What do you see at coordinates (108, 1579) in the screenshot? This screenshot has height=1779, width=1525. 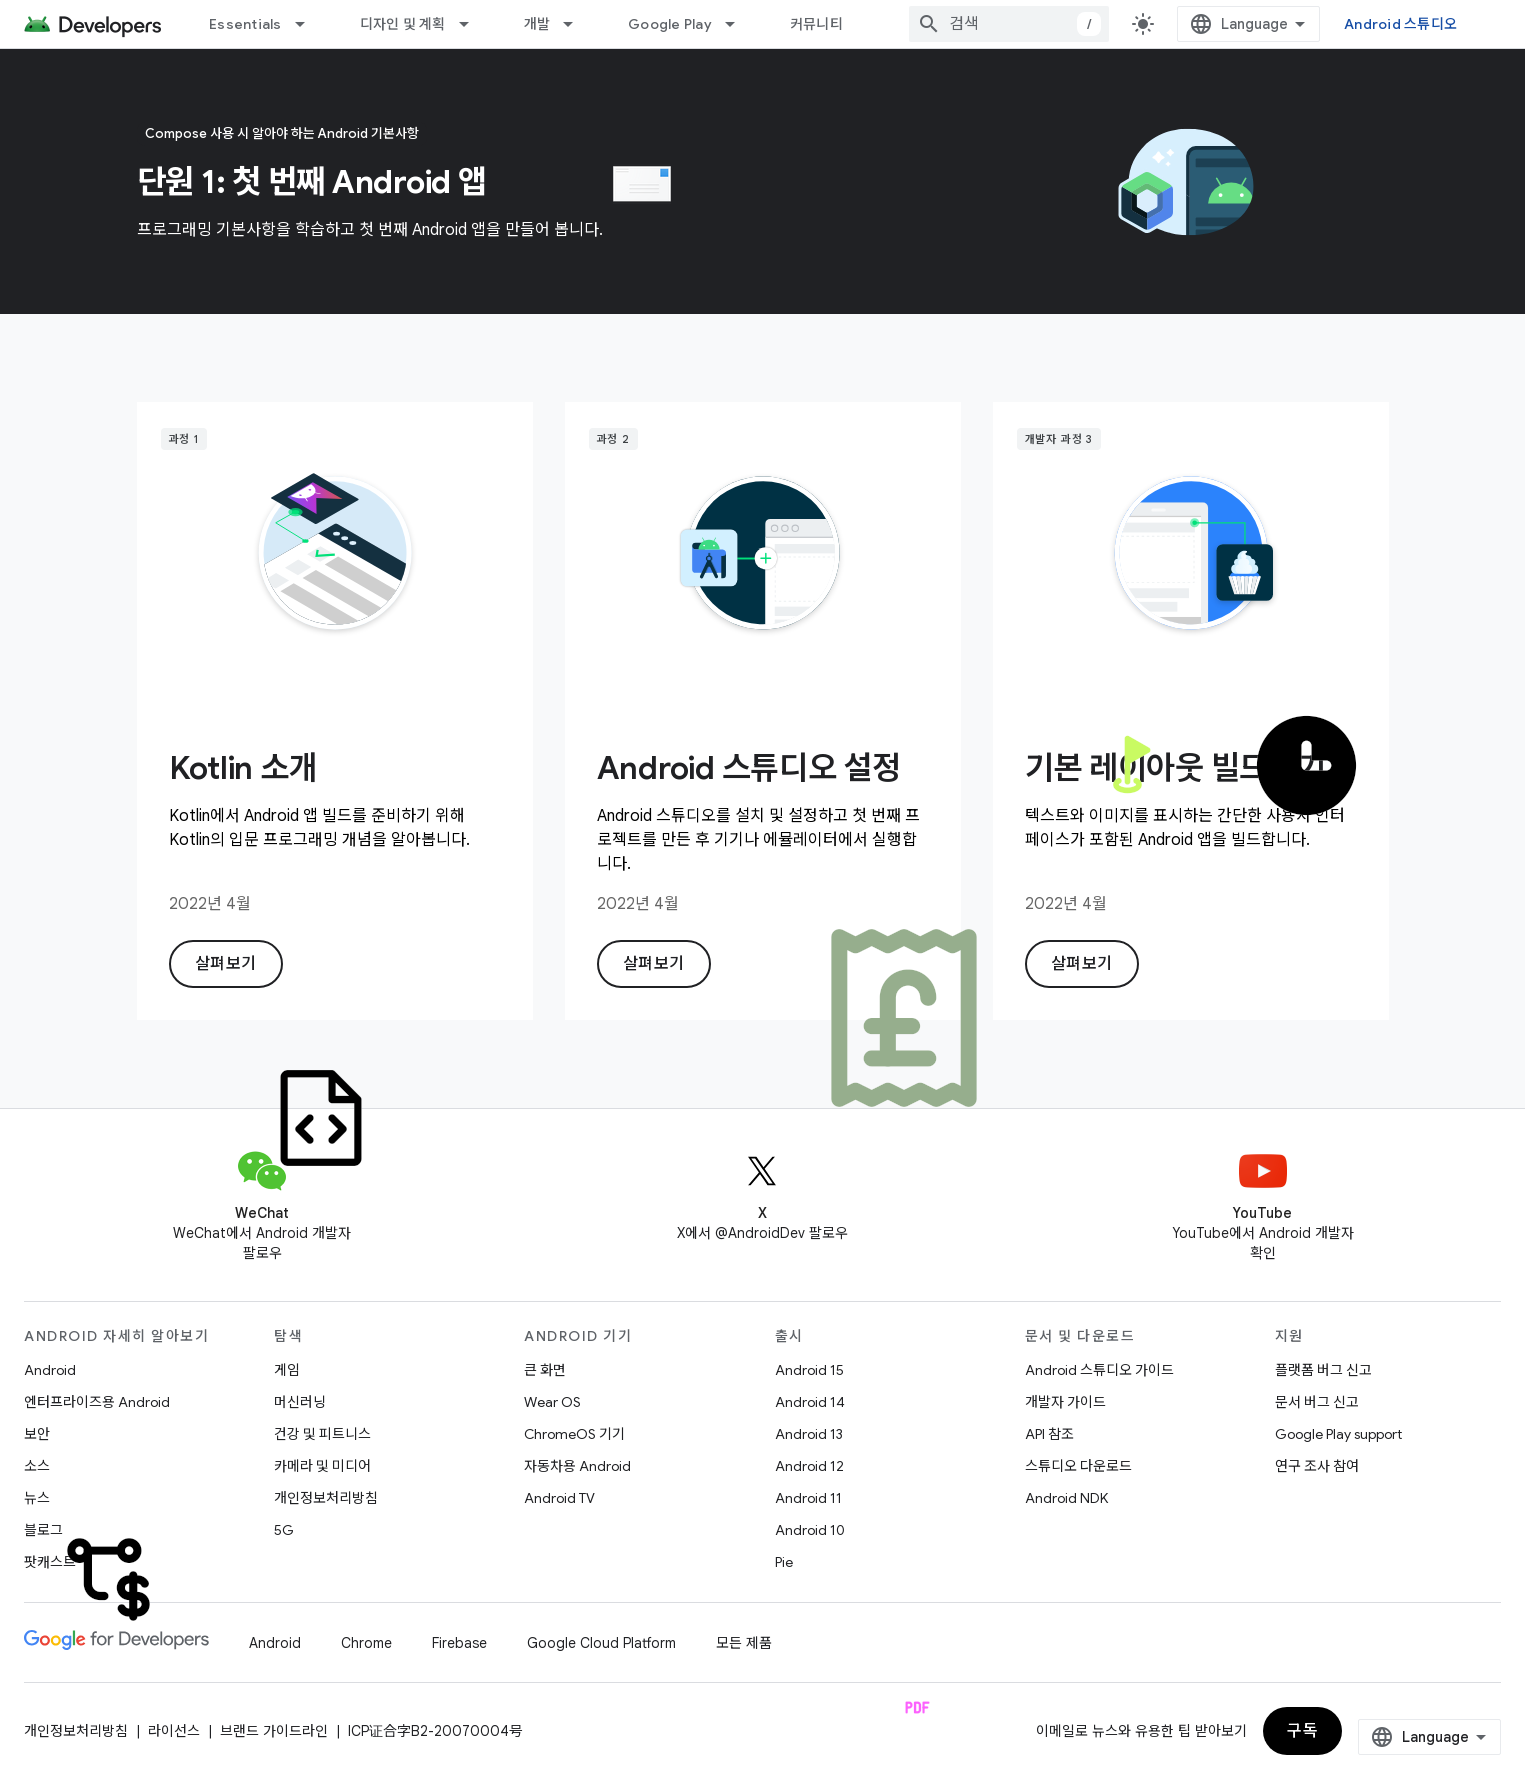 I see `view transaction history` at bounding box center [108, 1579].